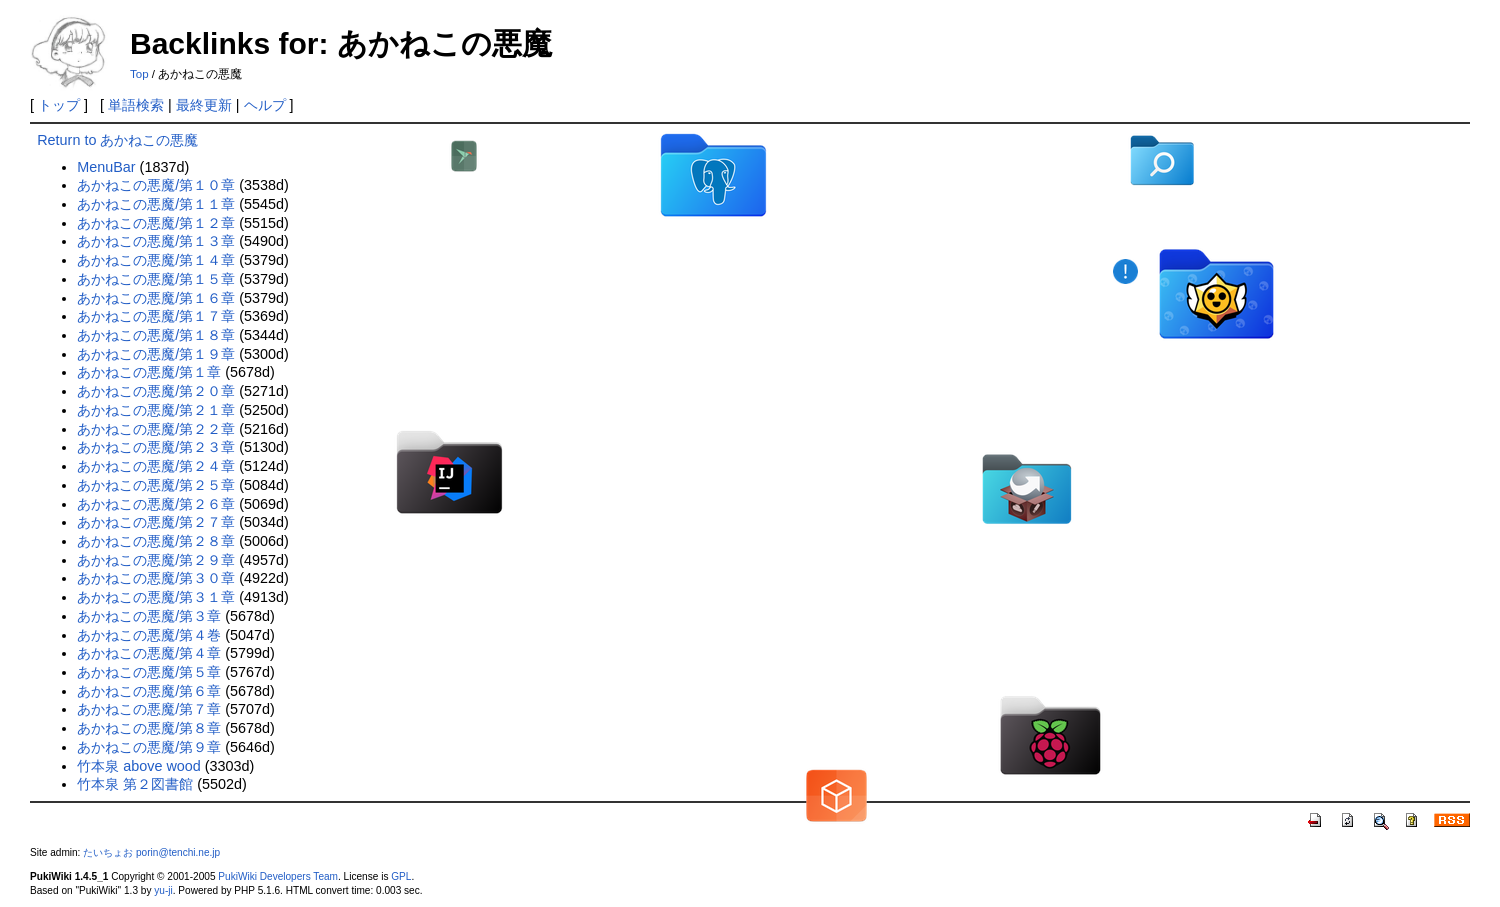 The height and width of the screenshot is (907, 1500). I want to click on mark email as important, so click(1125, 271).